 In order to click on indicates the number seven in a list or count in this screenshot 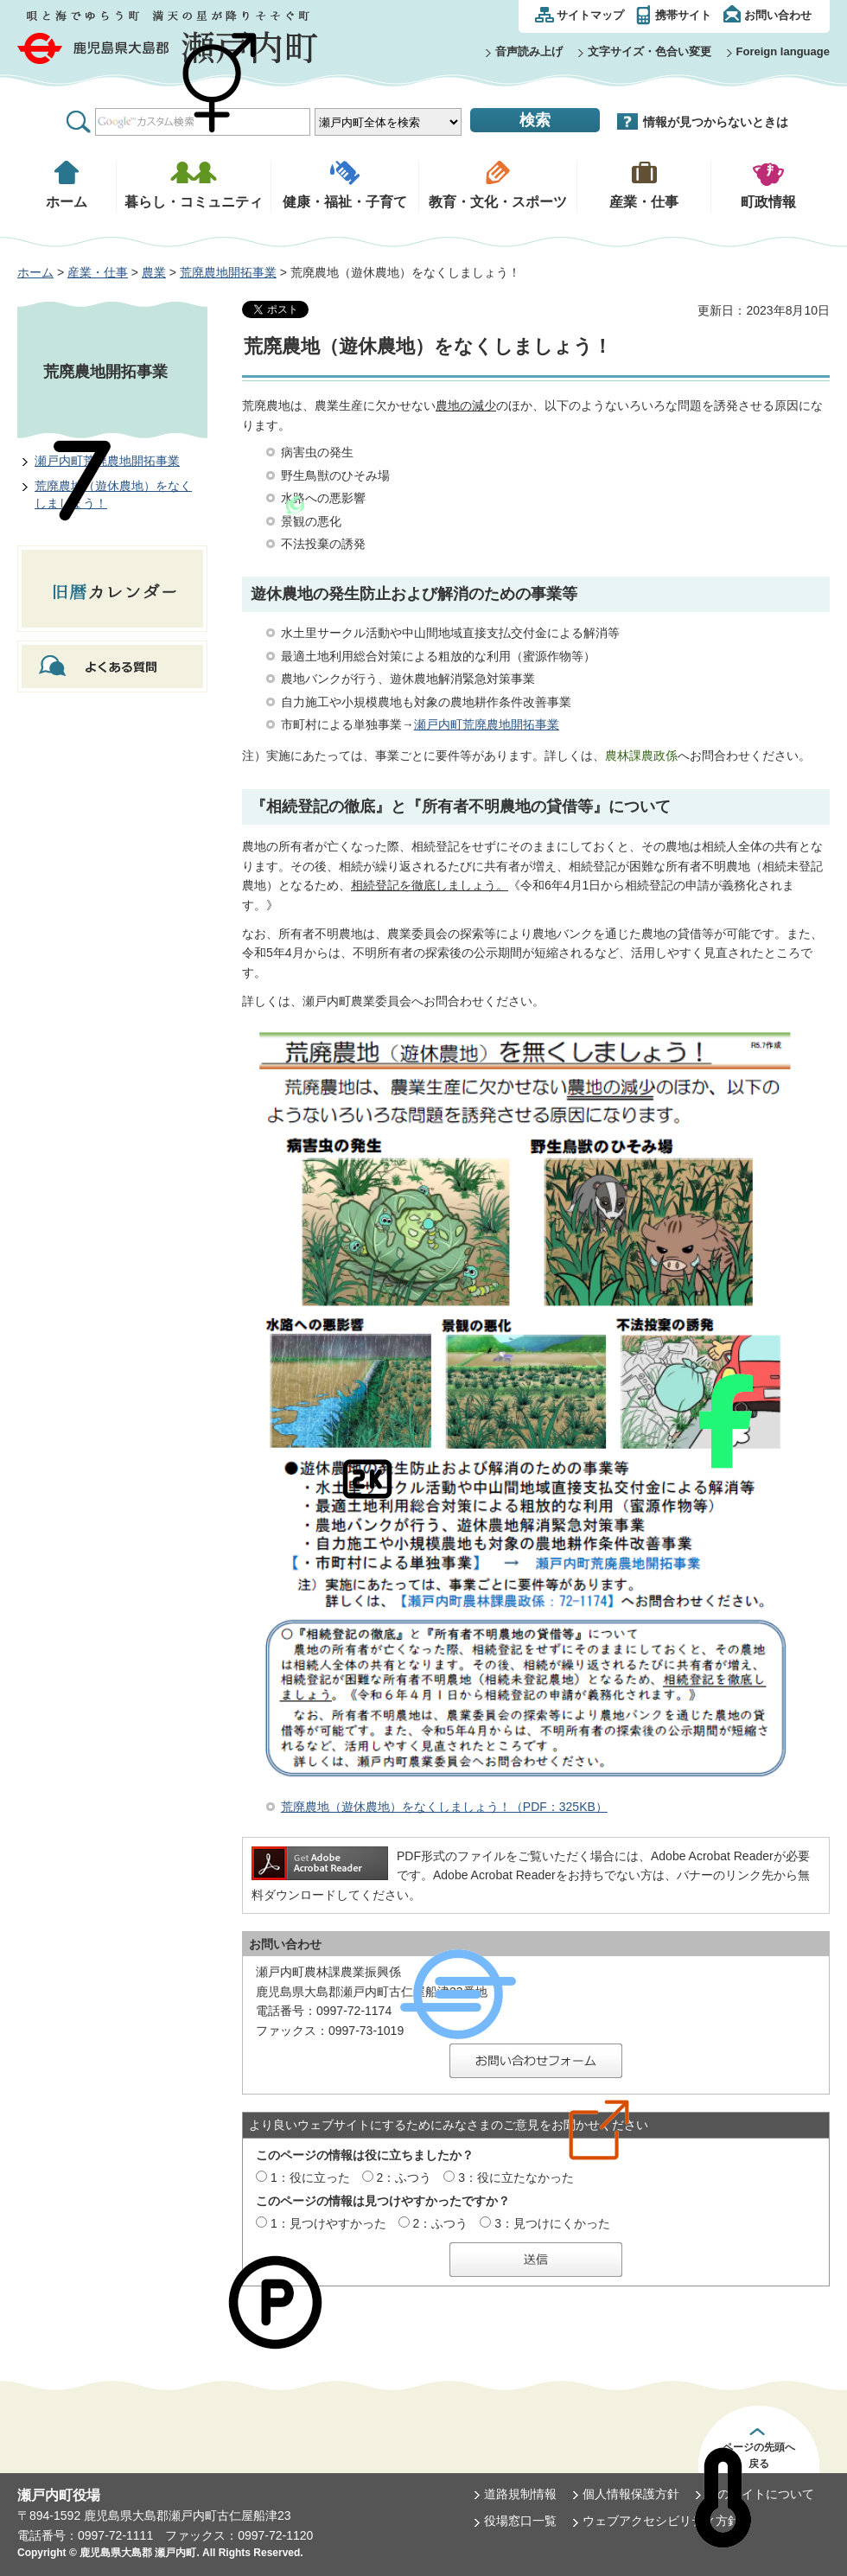, I will do `click(82, 481)`.